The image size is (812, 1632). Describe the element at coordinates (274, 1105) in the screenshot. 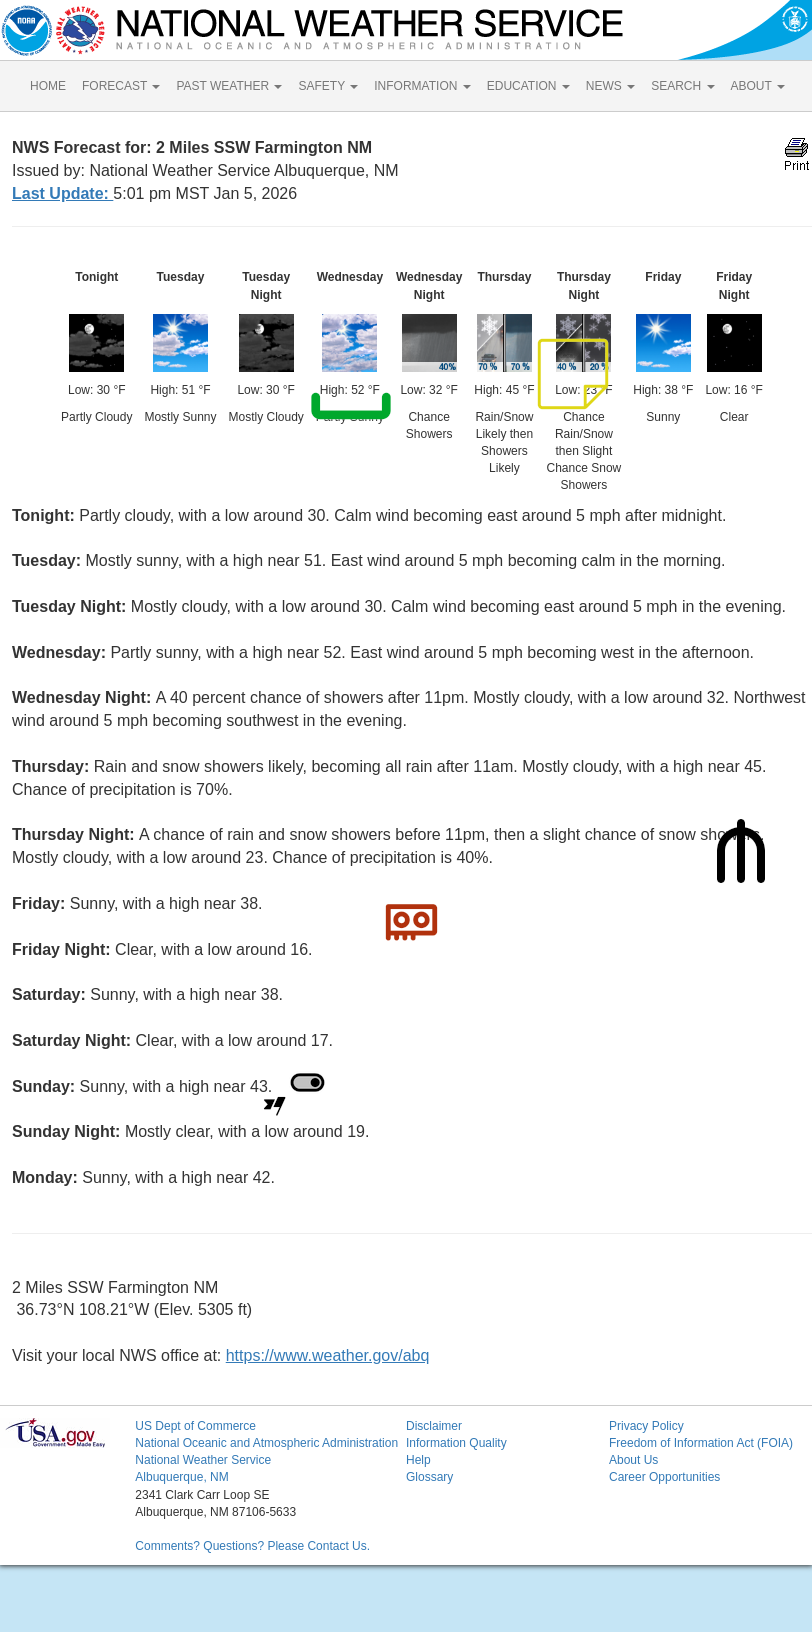

I see `flag or bookmark content for later review` at that location.